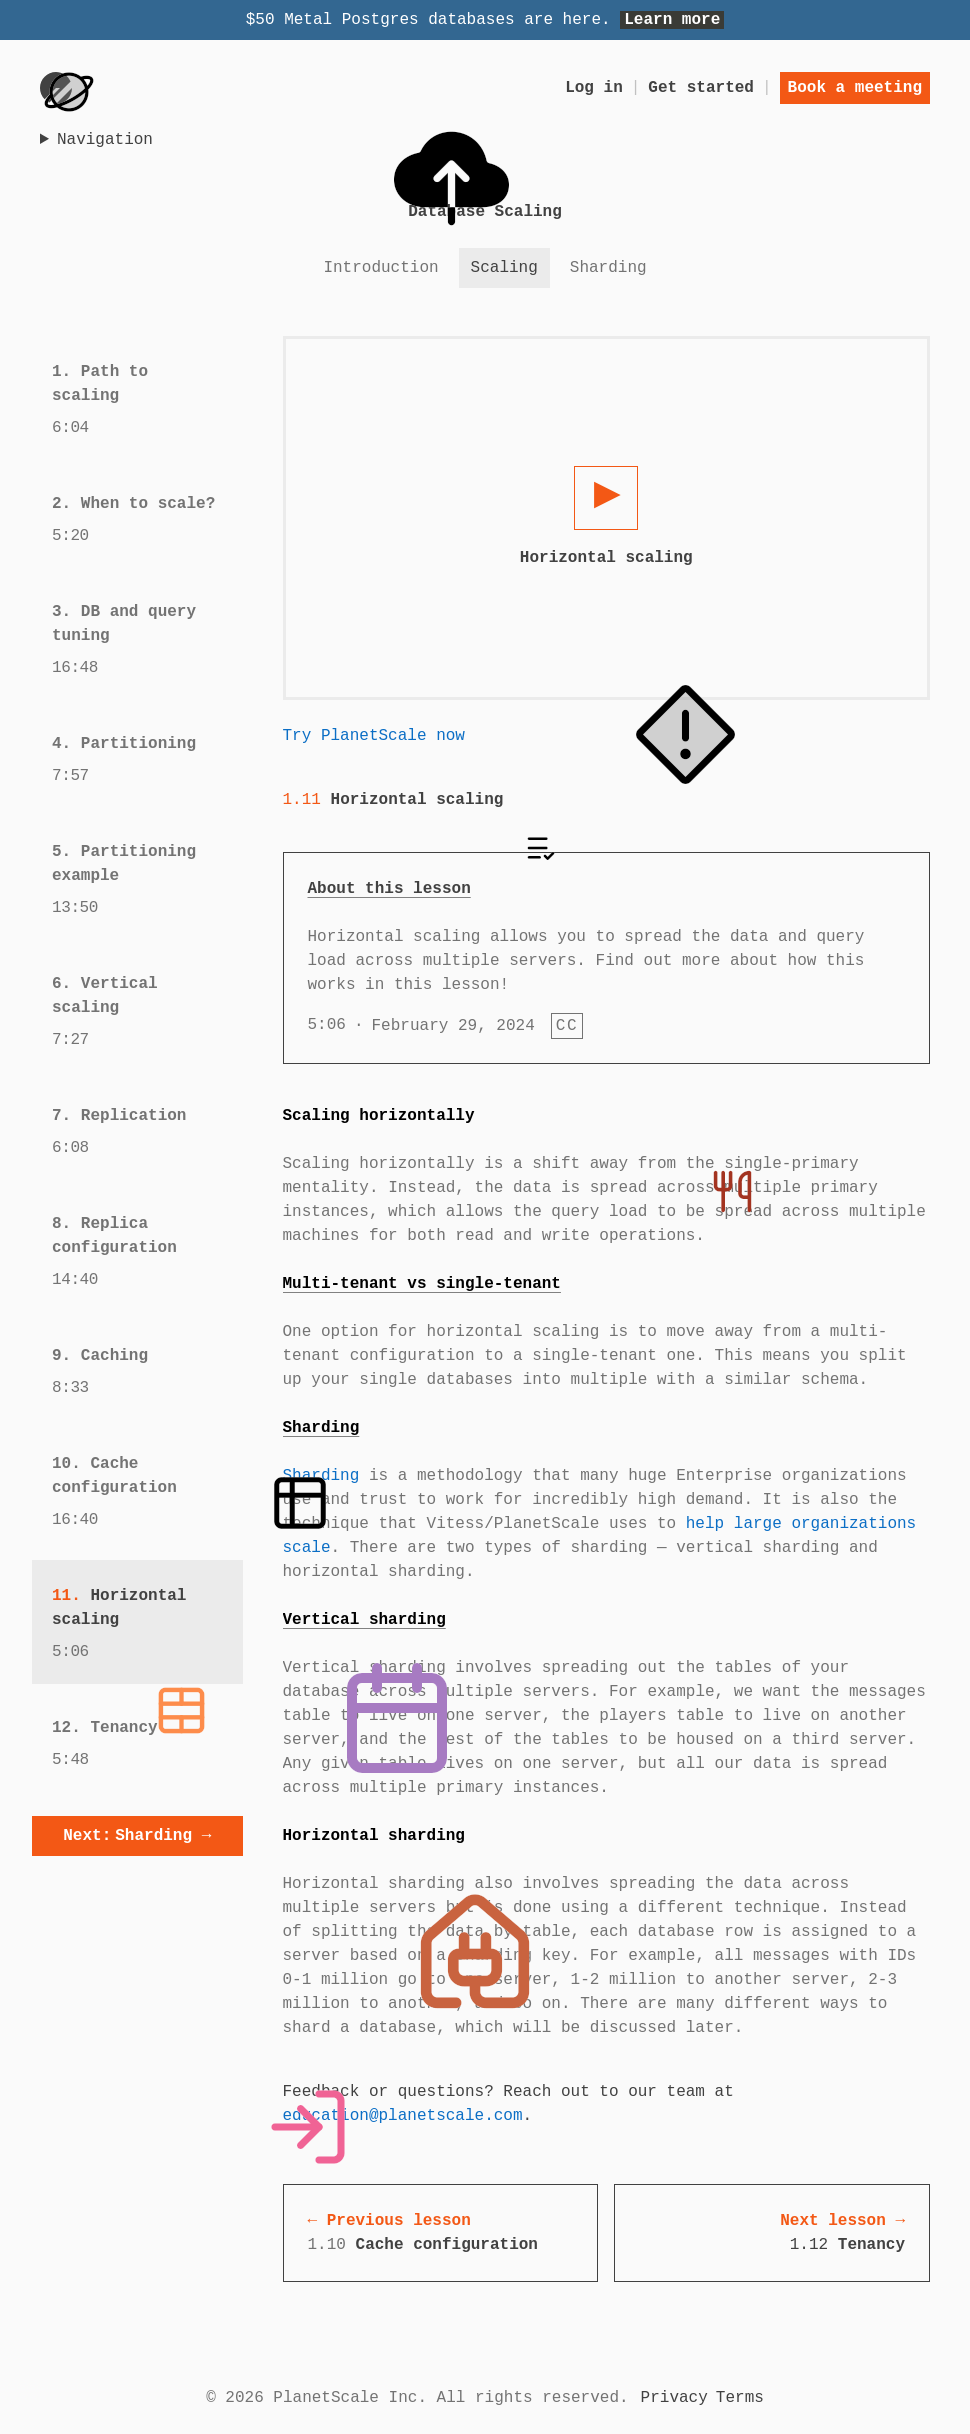  What do you see at coordinates (541, 848) in the screenshot?
I see `view completed tasks` at bounding box center [541, 848].